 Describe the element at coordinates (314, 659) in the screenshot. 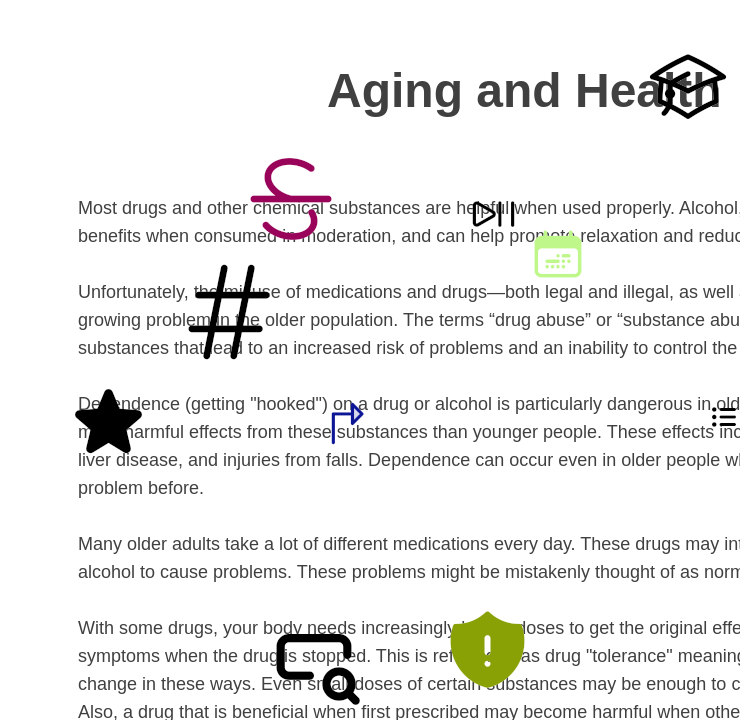

I see `search within an input field` at that location.